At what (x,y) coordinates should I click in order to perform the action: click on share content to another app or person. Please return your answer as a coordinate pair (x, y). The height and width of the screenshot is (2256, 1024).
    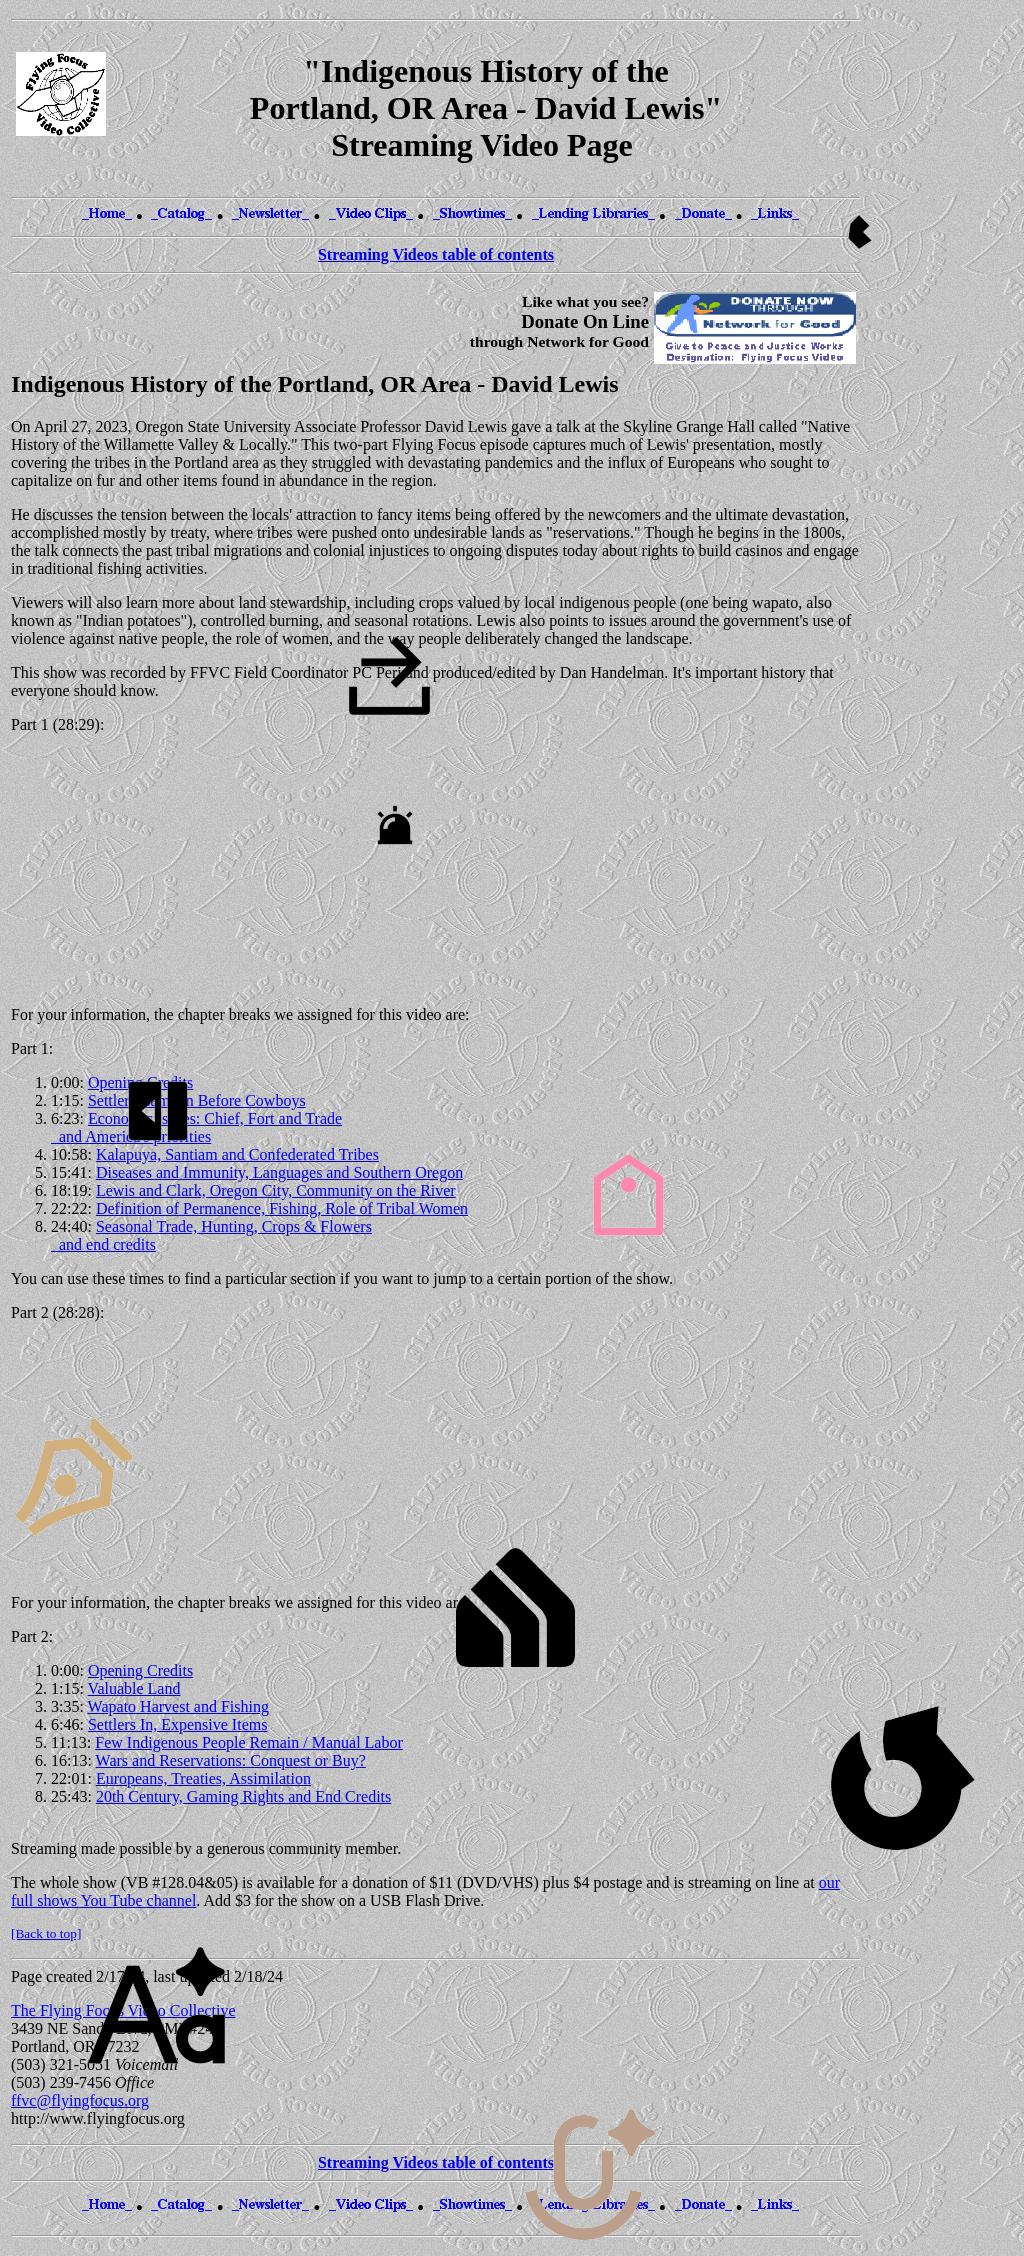
    Looking at the image, I should click on (389, 678).